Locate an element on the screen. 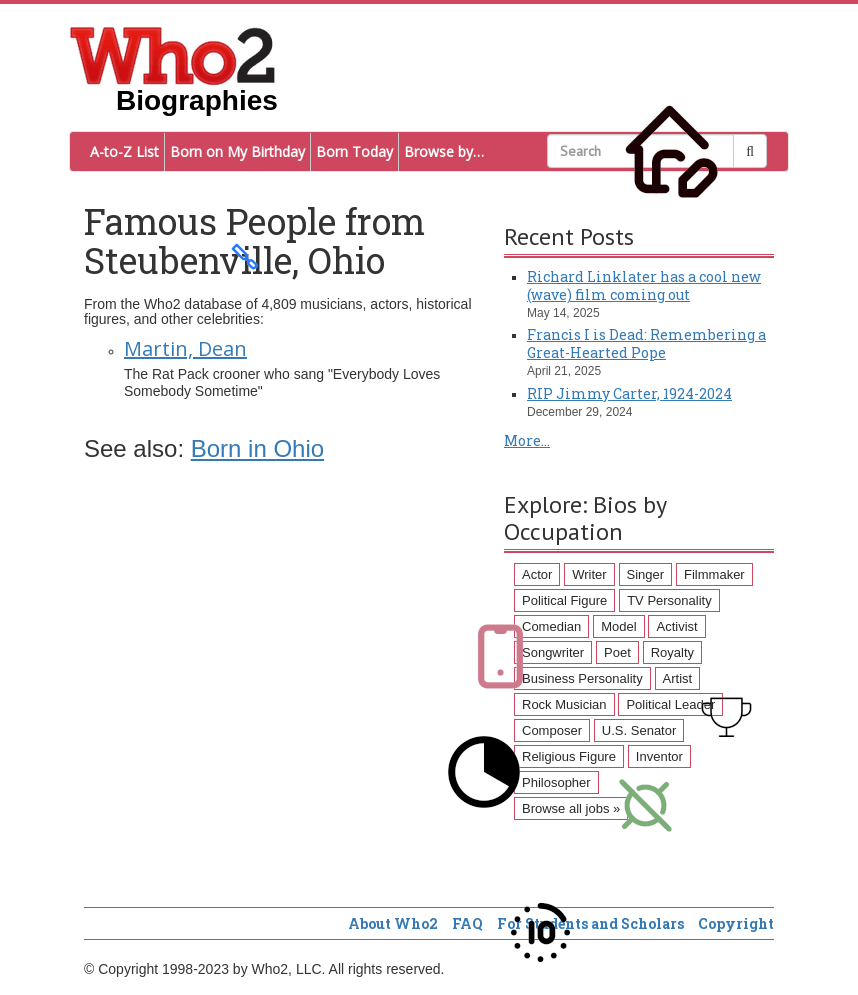 Image resolution: width=858 pixels, height=995 pixels. disable currency or payment features is located at coordinates (645, 805).